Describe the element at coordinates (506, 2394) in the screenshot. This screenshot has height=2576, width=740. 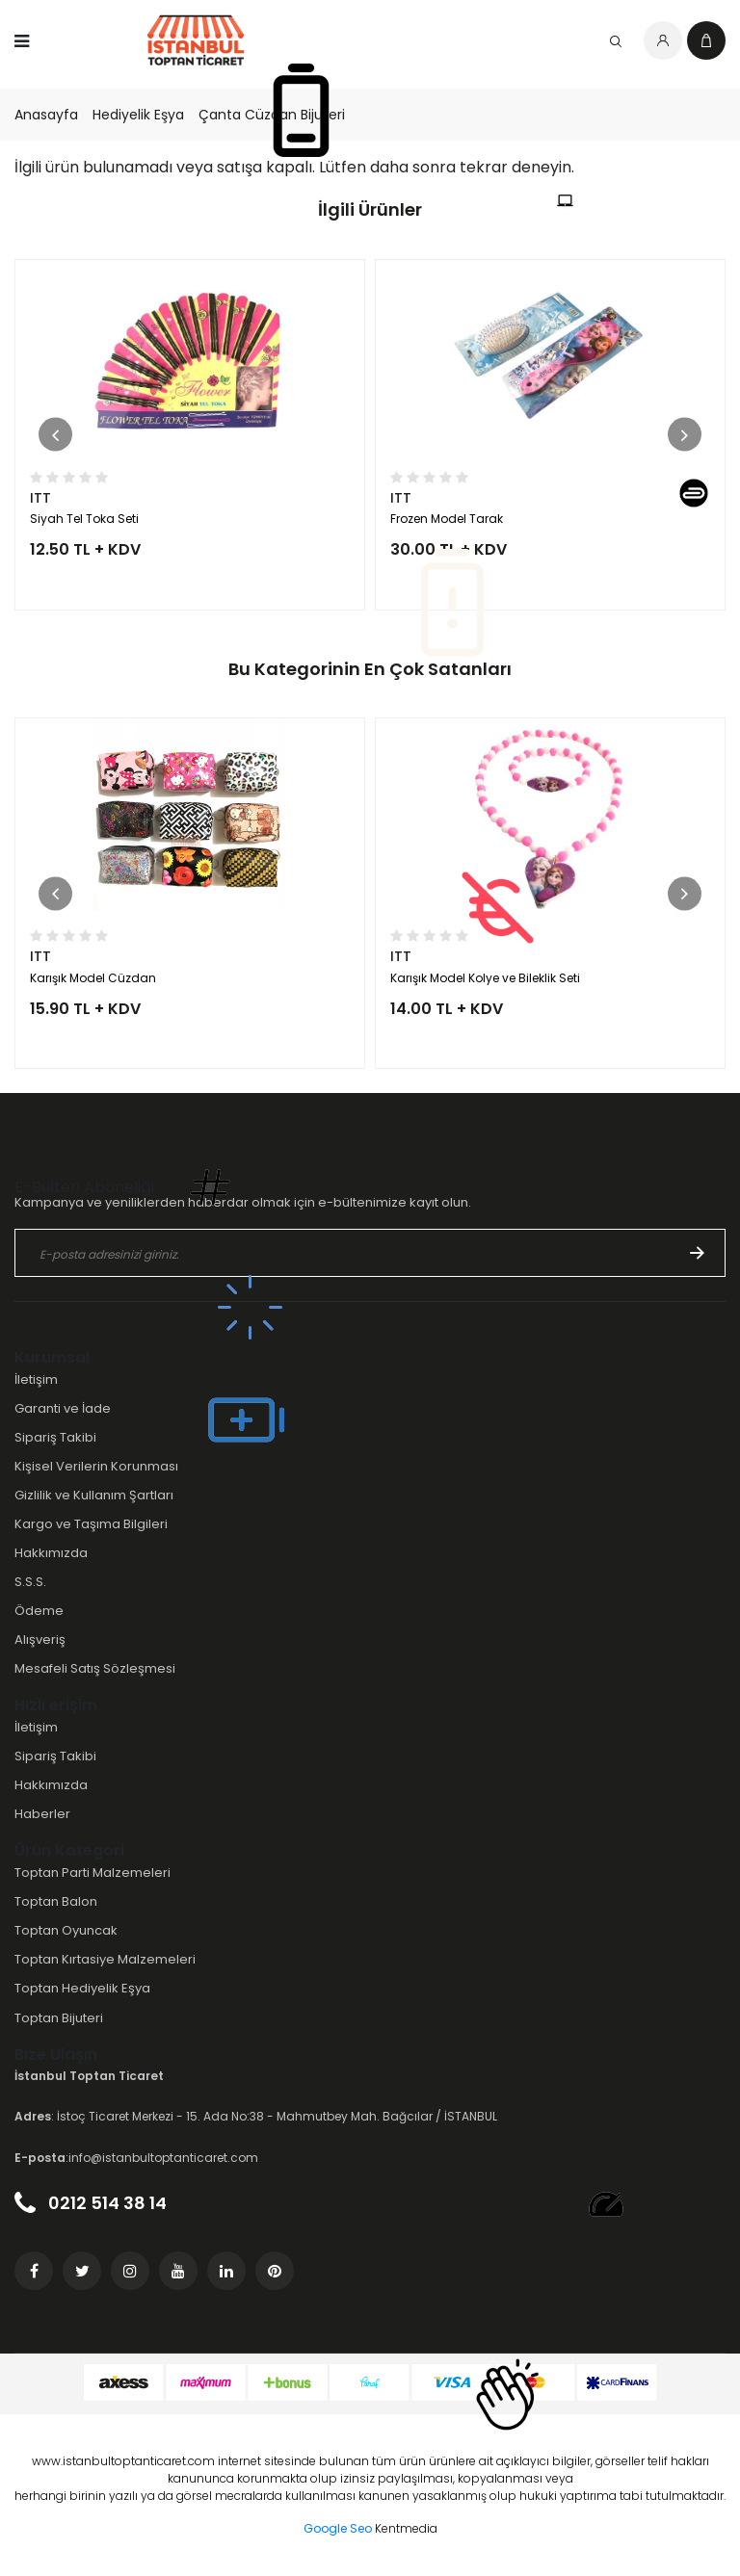
I see `applaud or show appreciation for content` at that location.